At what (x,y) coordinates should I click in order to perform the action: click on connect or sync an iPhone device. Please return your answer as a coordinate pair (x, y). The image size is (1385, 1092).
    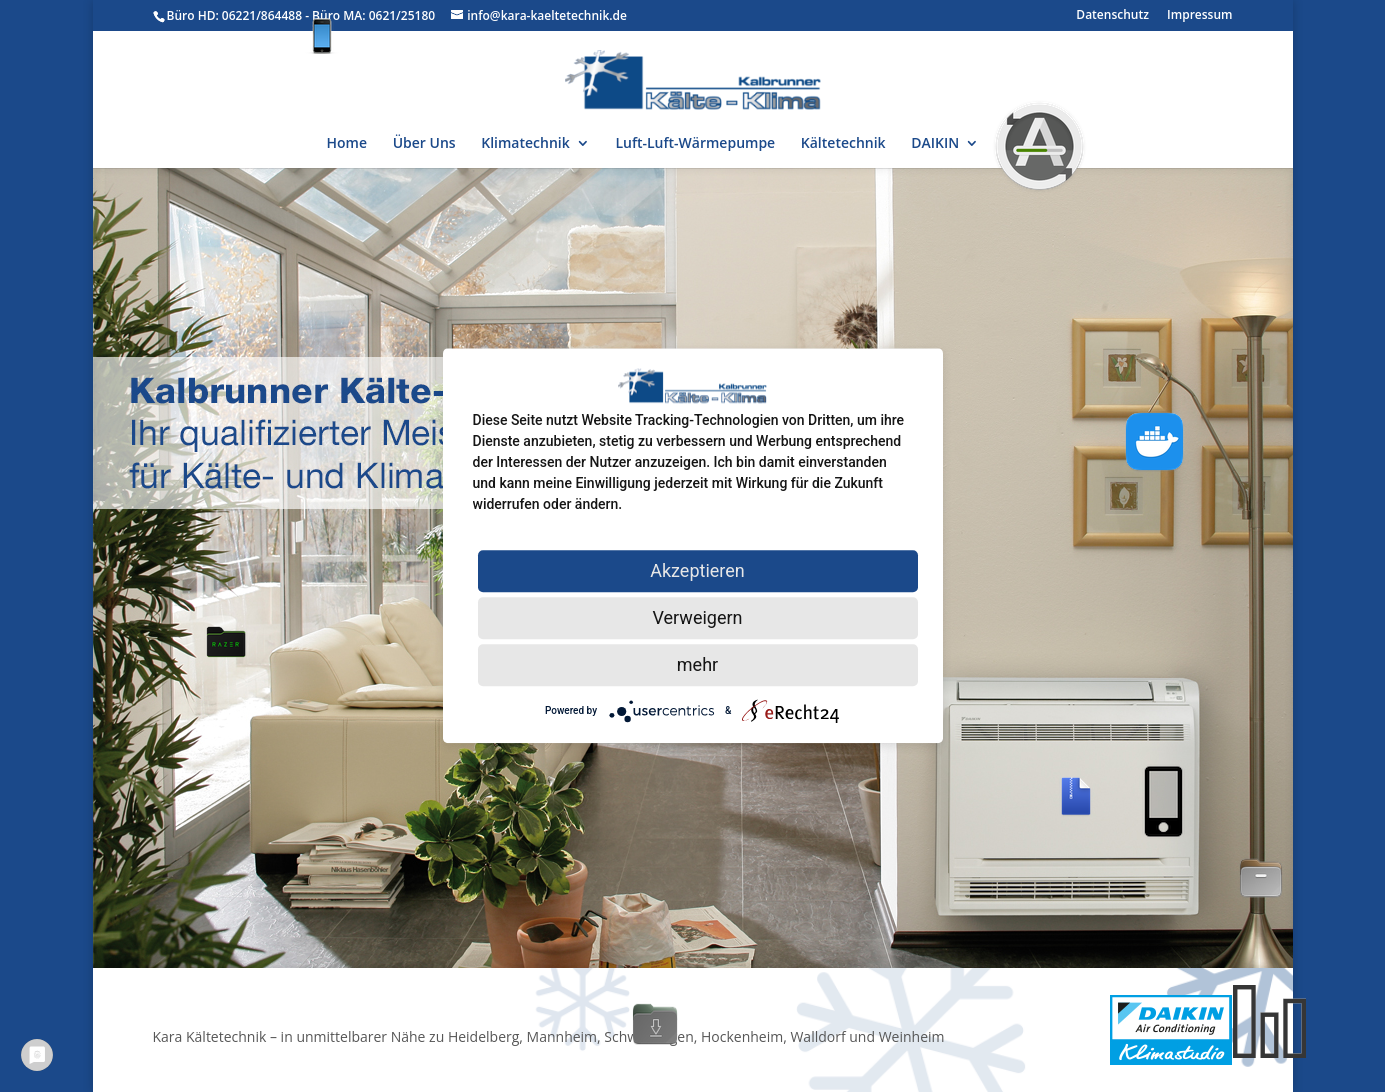
    Looking at the image, I should click on (322, 36).